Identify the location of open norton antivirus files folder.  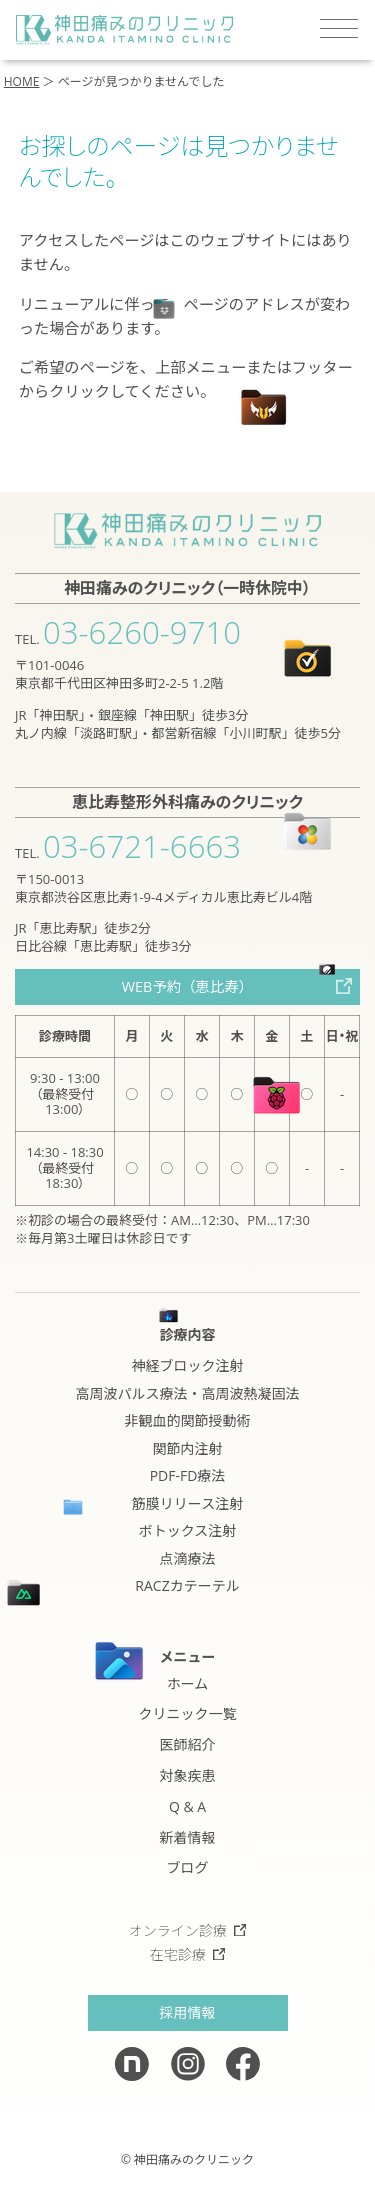
(307, 659).